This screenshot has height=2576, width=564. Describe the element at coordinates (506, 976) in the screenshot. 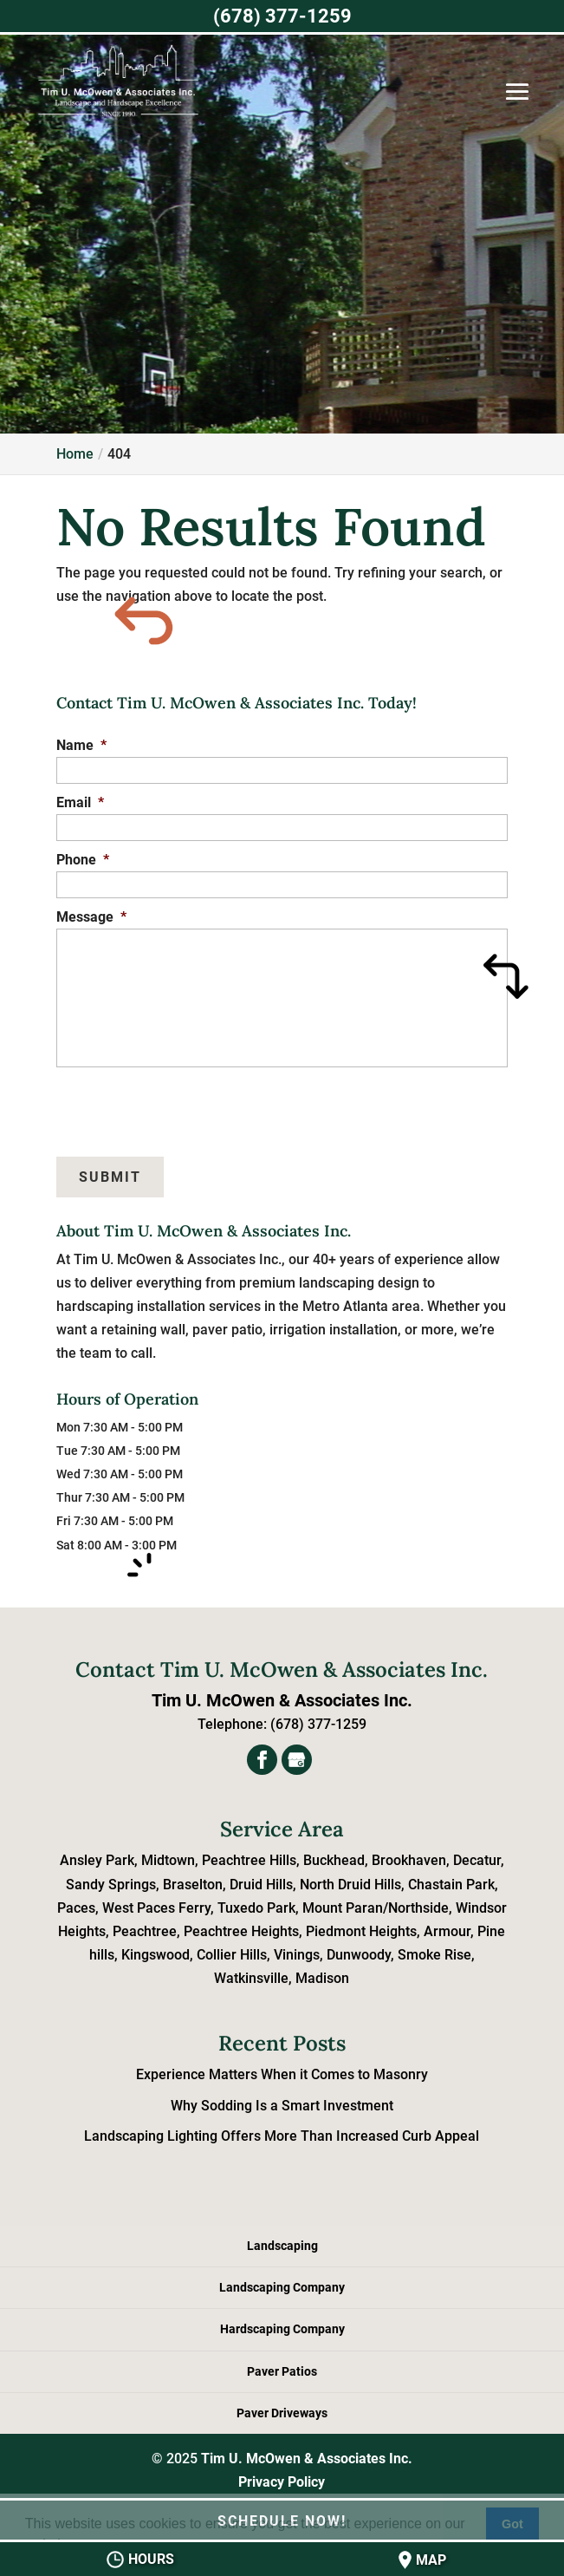

I see `move or resize element diagonally to bottom-left` at that location.